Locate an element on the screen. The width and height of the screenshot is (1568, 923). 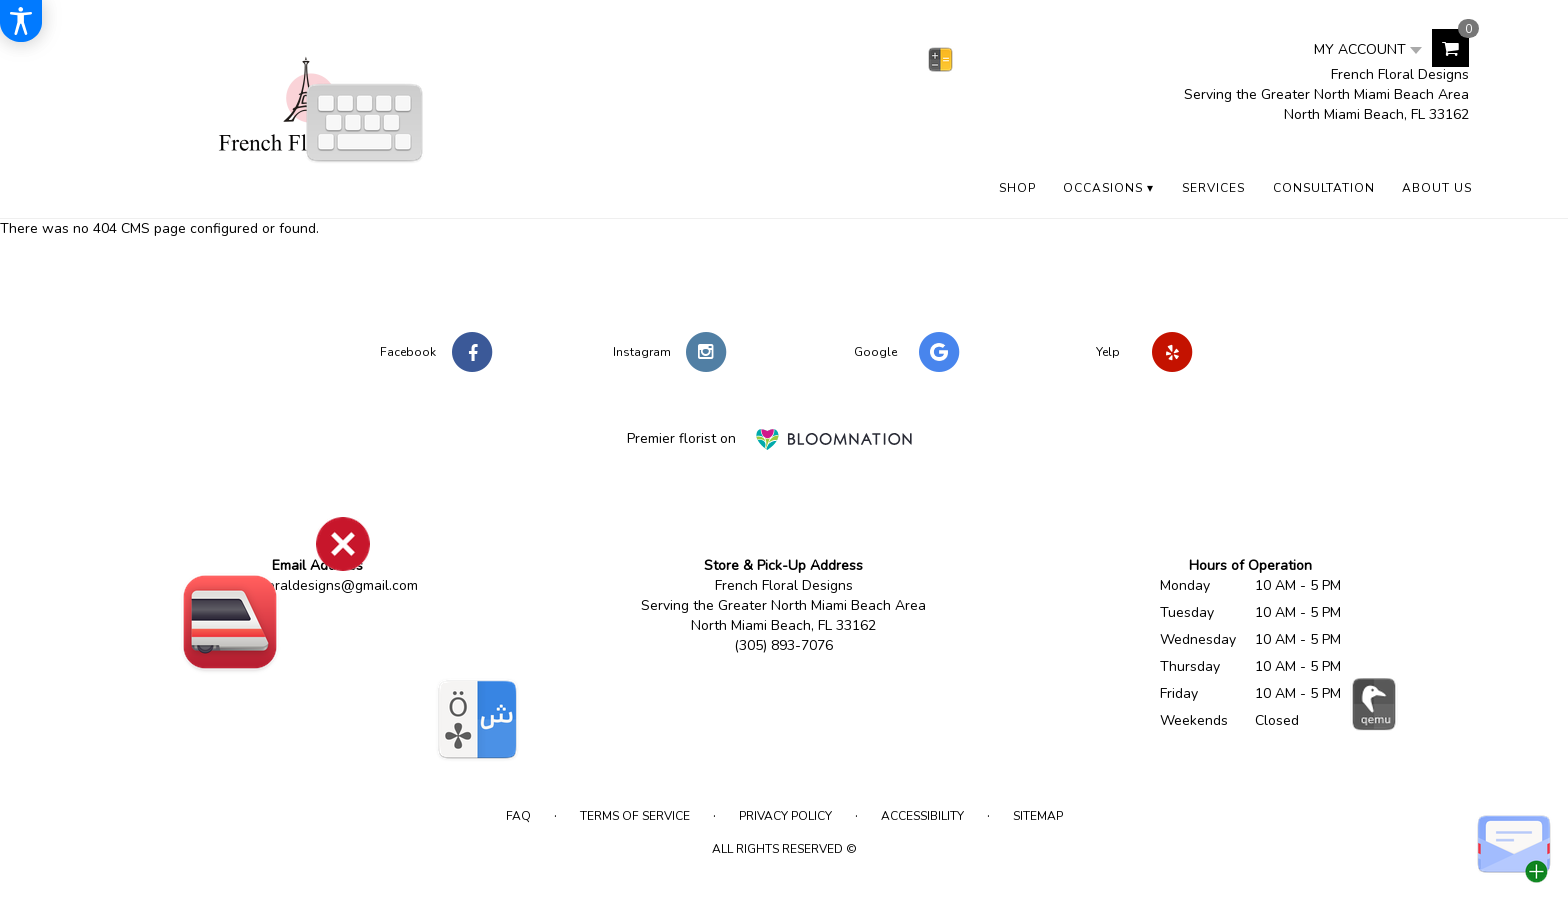
qemu virtual disk image file is located at coordinates (1374, 704).